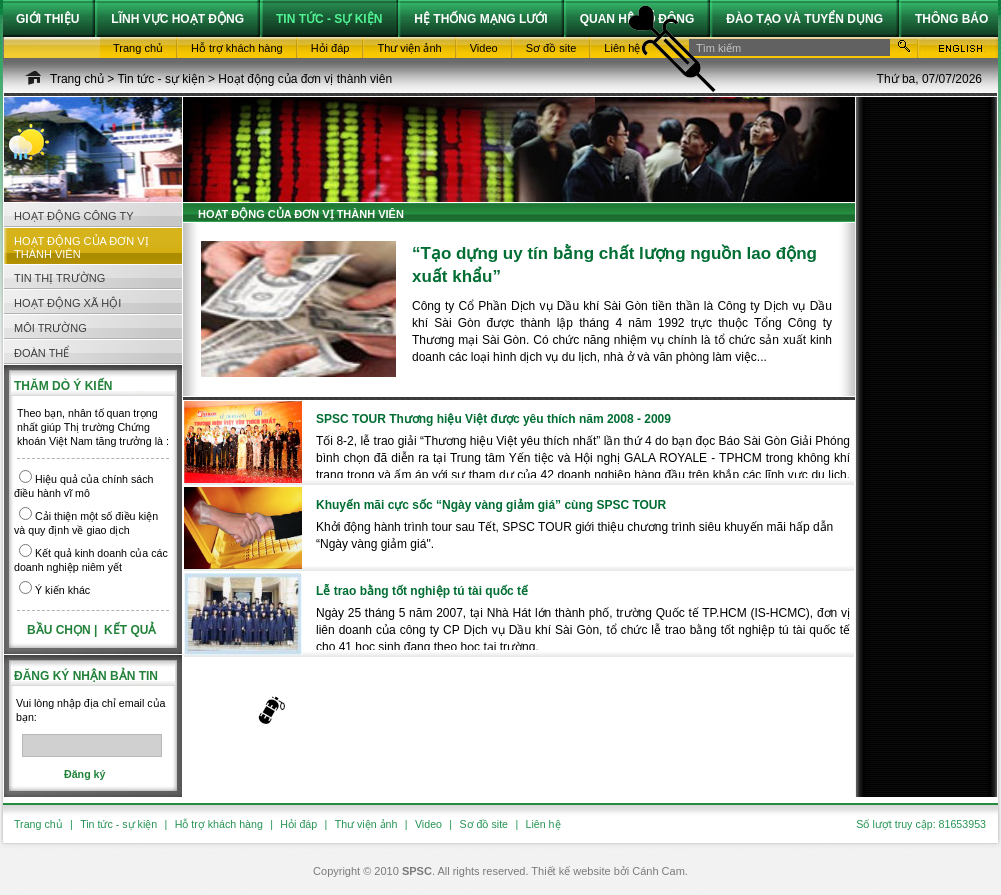 Image resolution: width=1001 pixels, height=895 pixels. What do you see at coordinates (29, 142) in the screenshot?
I see `indicates rainy weather with daytime sun breaks` at bounding box center [29, 142].